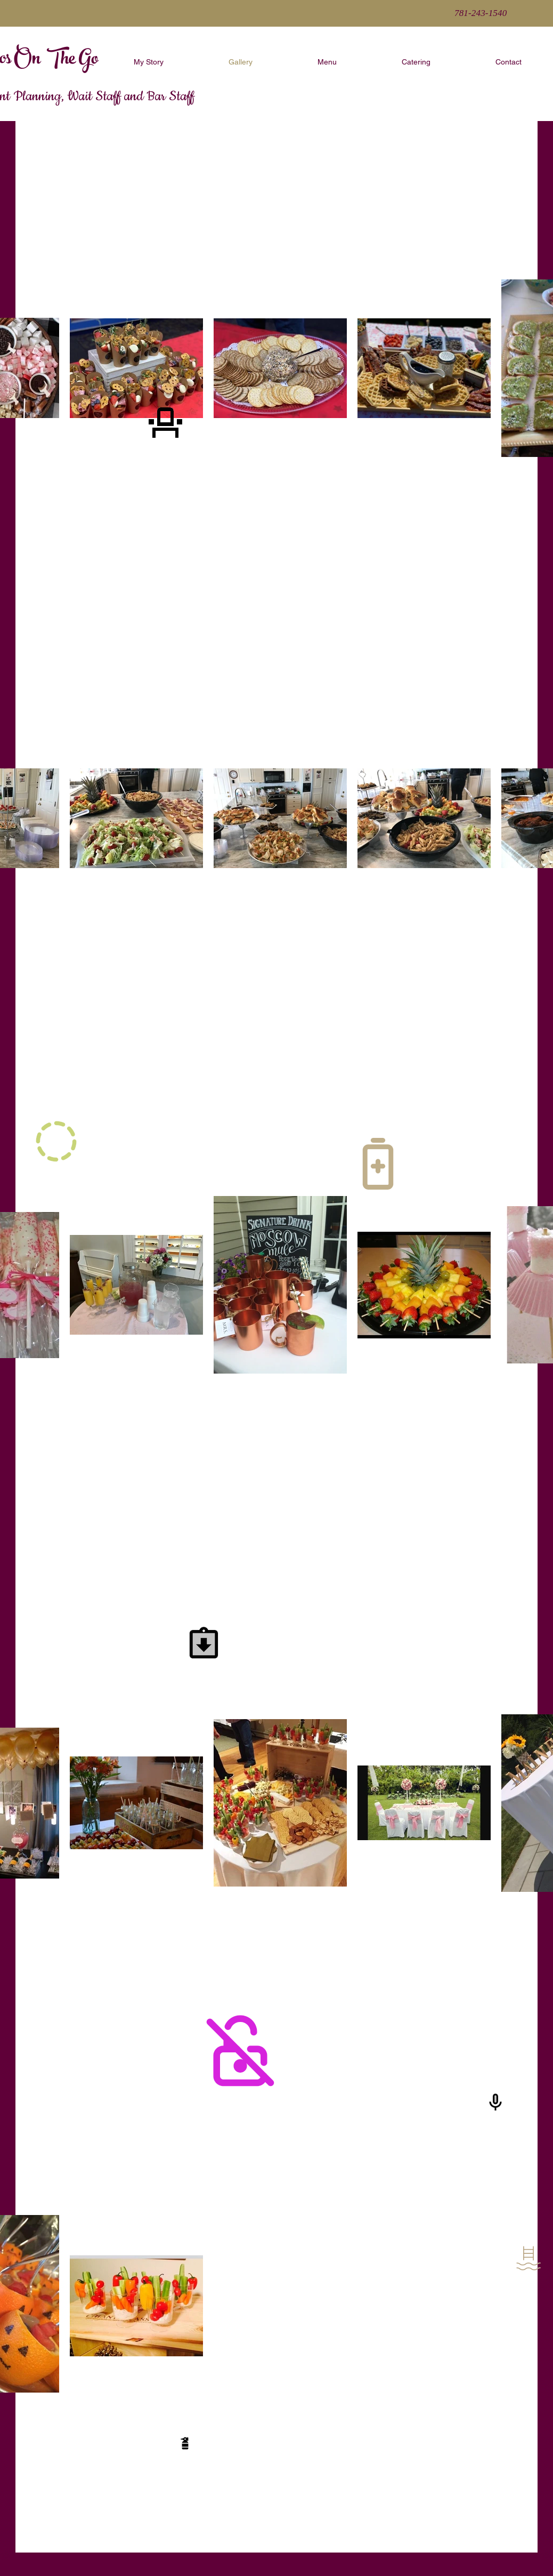  I want to click on select or reserve a seat, so click(165, 422).